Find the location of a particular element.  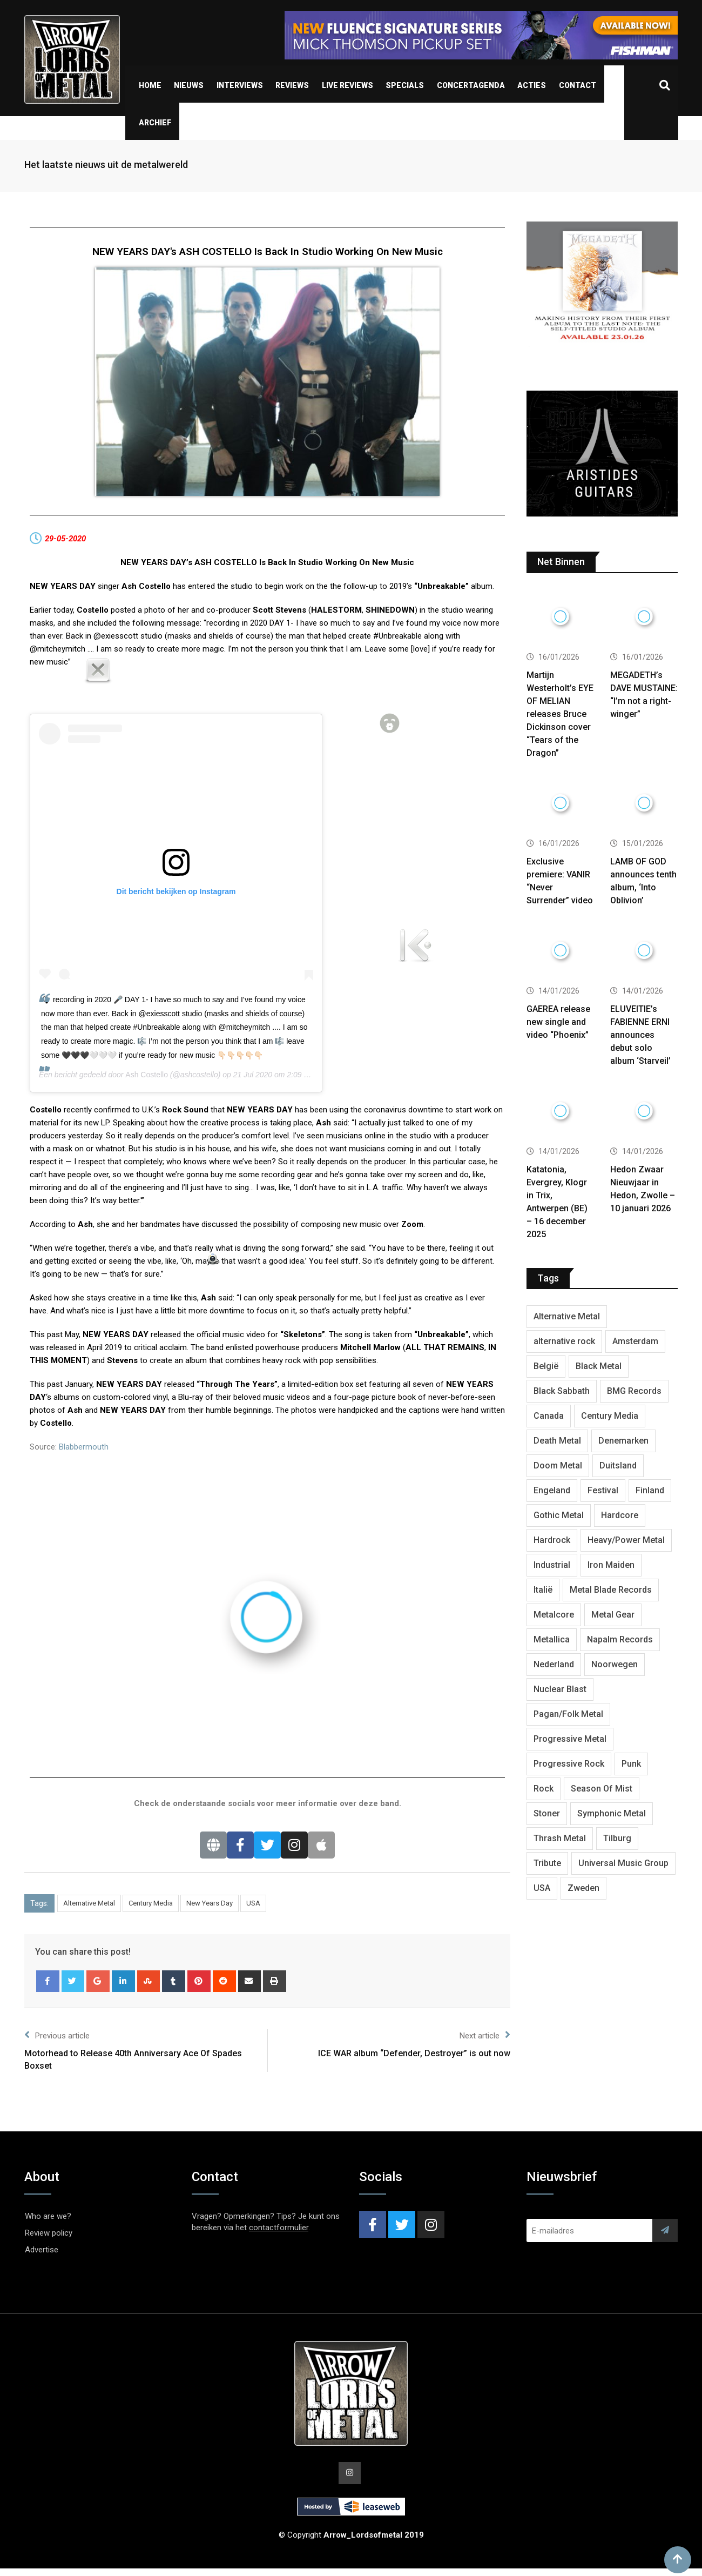

indicates a file or content that cannot be read is located at coordinates (98, 671).